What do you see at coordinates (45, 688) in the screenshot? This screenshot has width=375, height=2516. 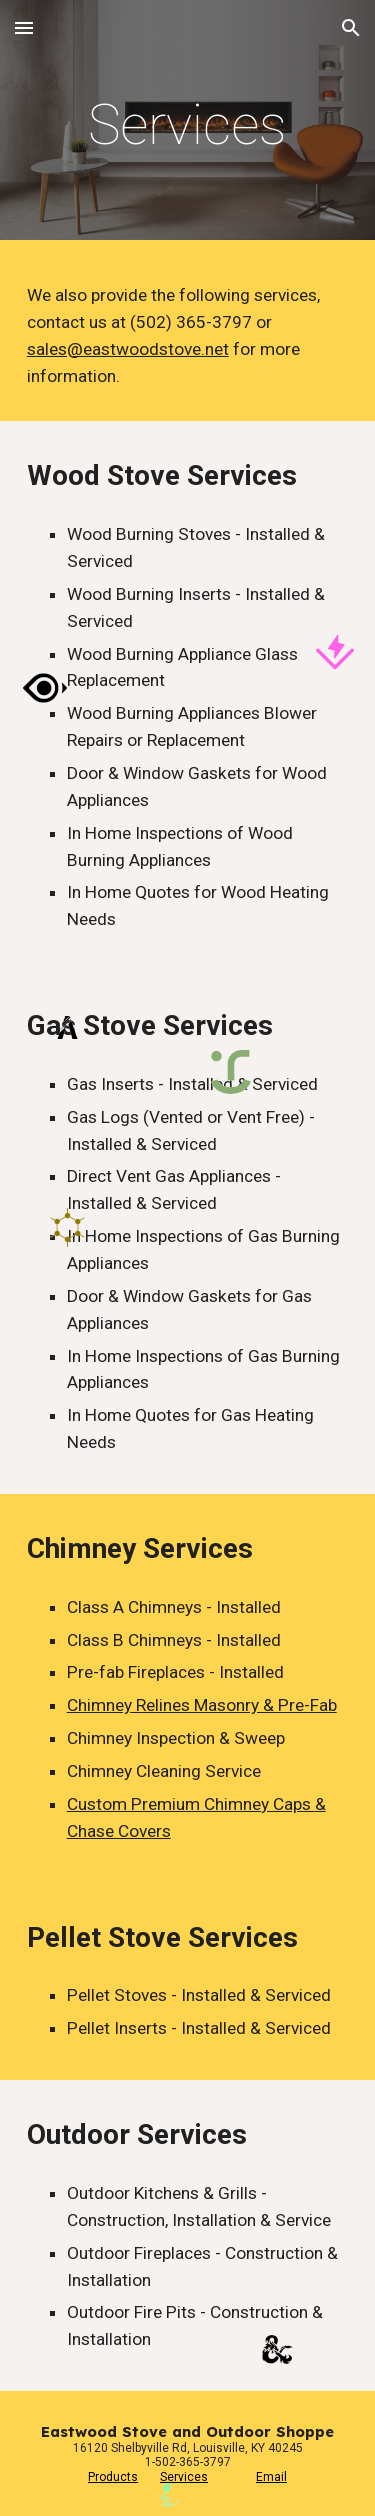 I see `Milvus vector database logo` at bounding box center [45, 688].